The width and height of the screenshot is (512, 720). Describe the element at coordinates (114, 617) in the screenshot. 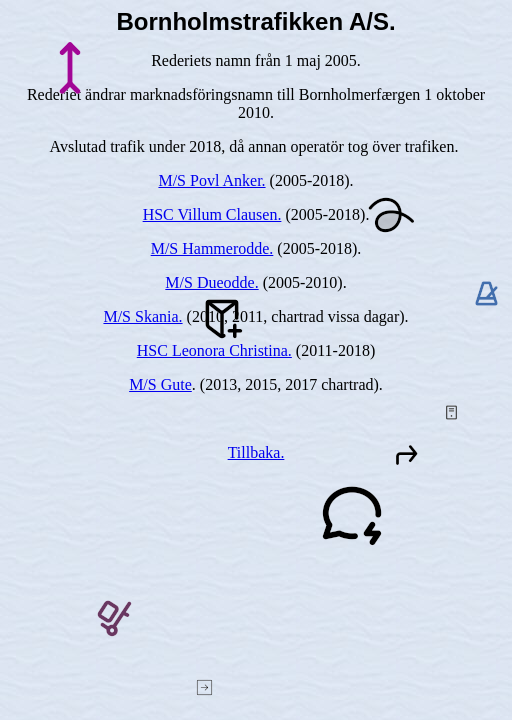

I see `view your shopping cart` at that location.